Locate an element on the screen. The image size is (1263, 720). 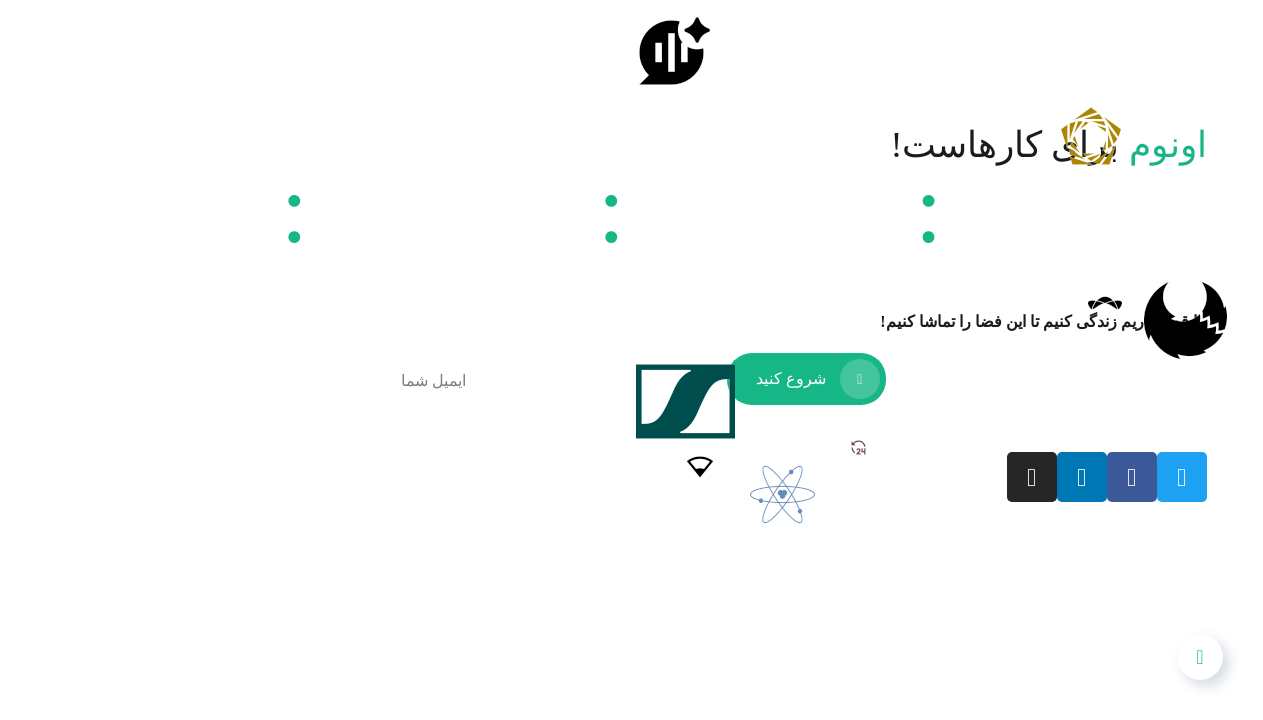
indicates weak wifi signal strength is located at coordinates (700, 467).